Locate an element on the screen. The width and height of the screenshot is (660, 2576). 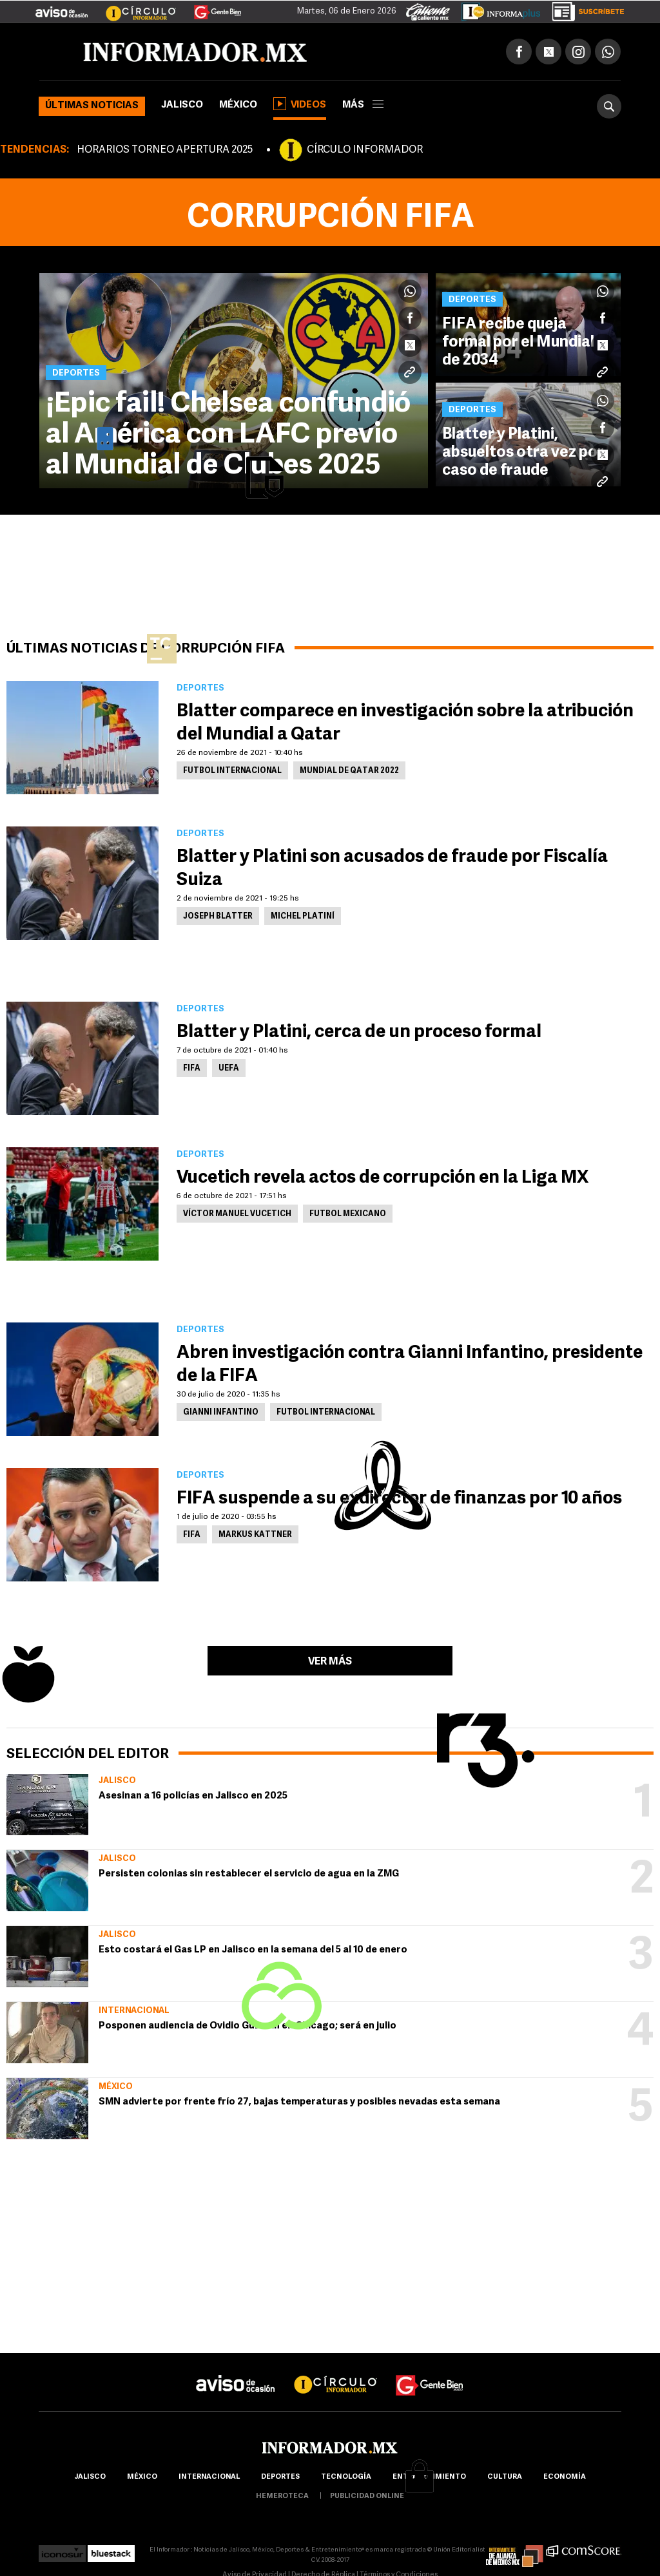
treyarch game studio logo is located at coordinates (383, 1485).